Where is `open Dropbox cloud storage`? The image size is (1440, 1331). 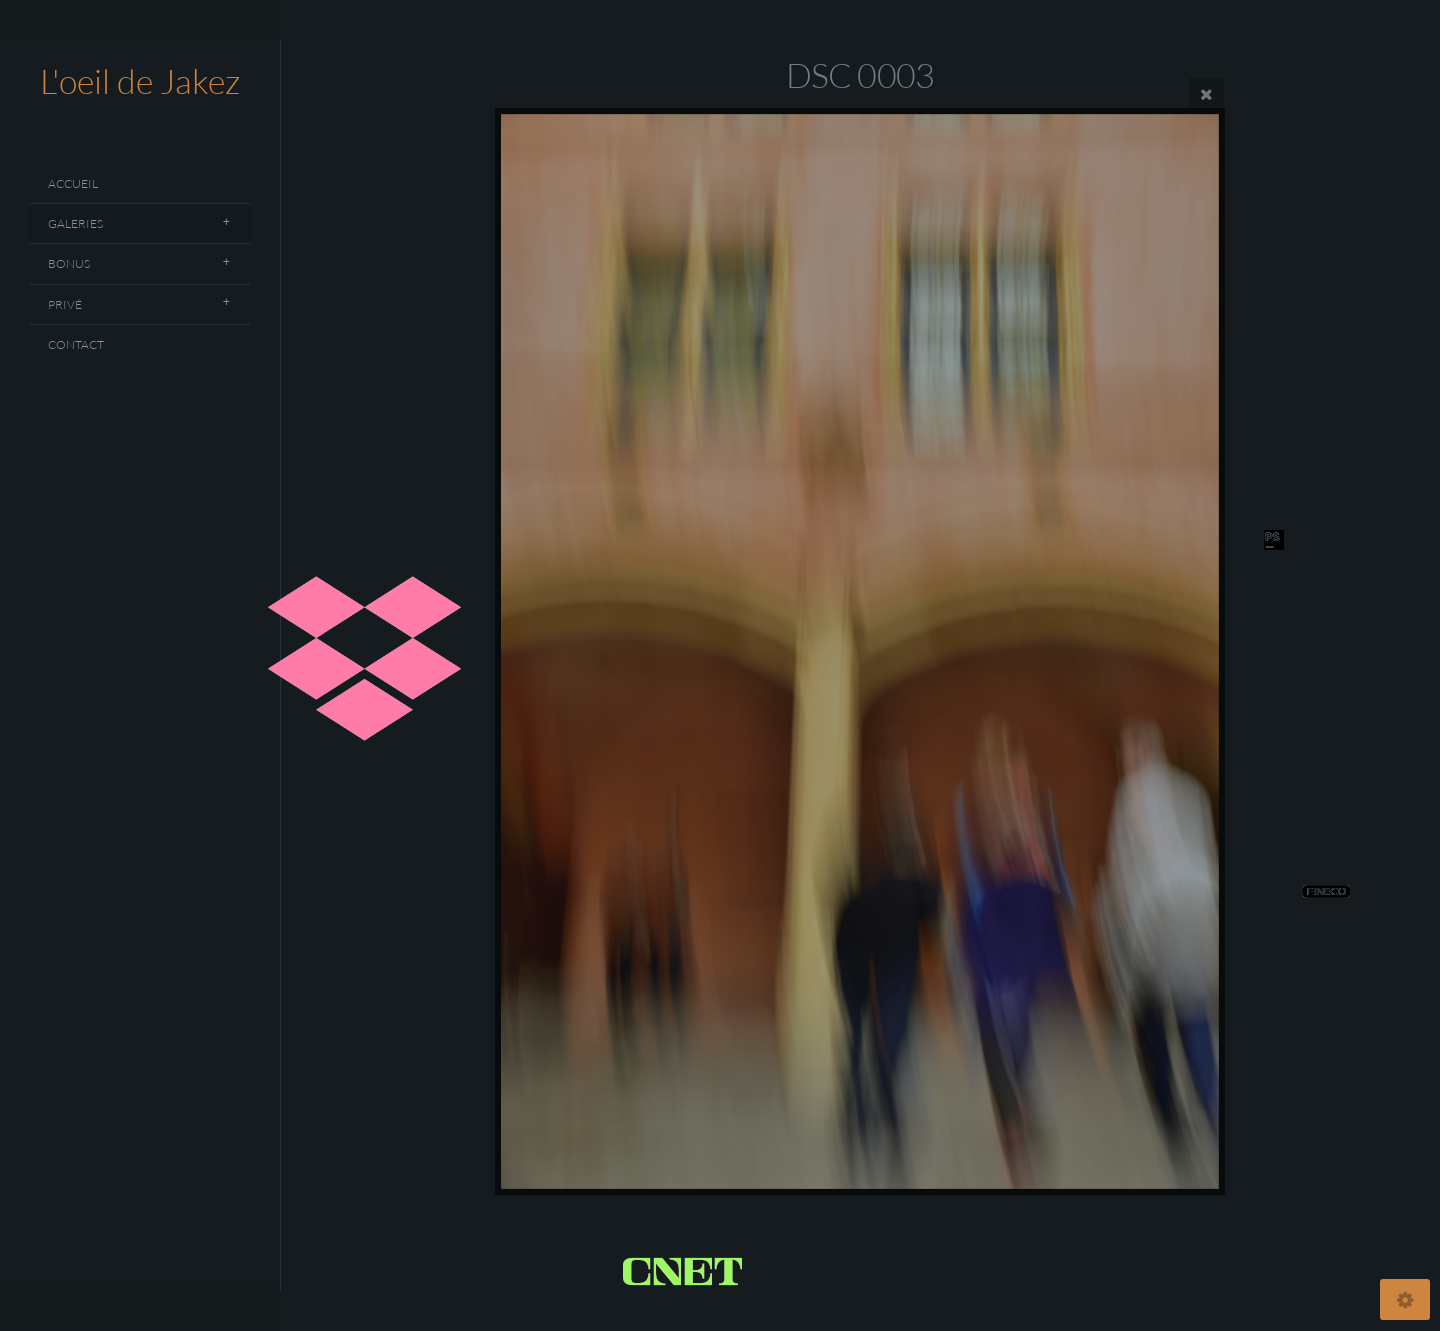 open Dropbox cloud storage is located at coordinates (364, 658).